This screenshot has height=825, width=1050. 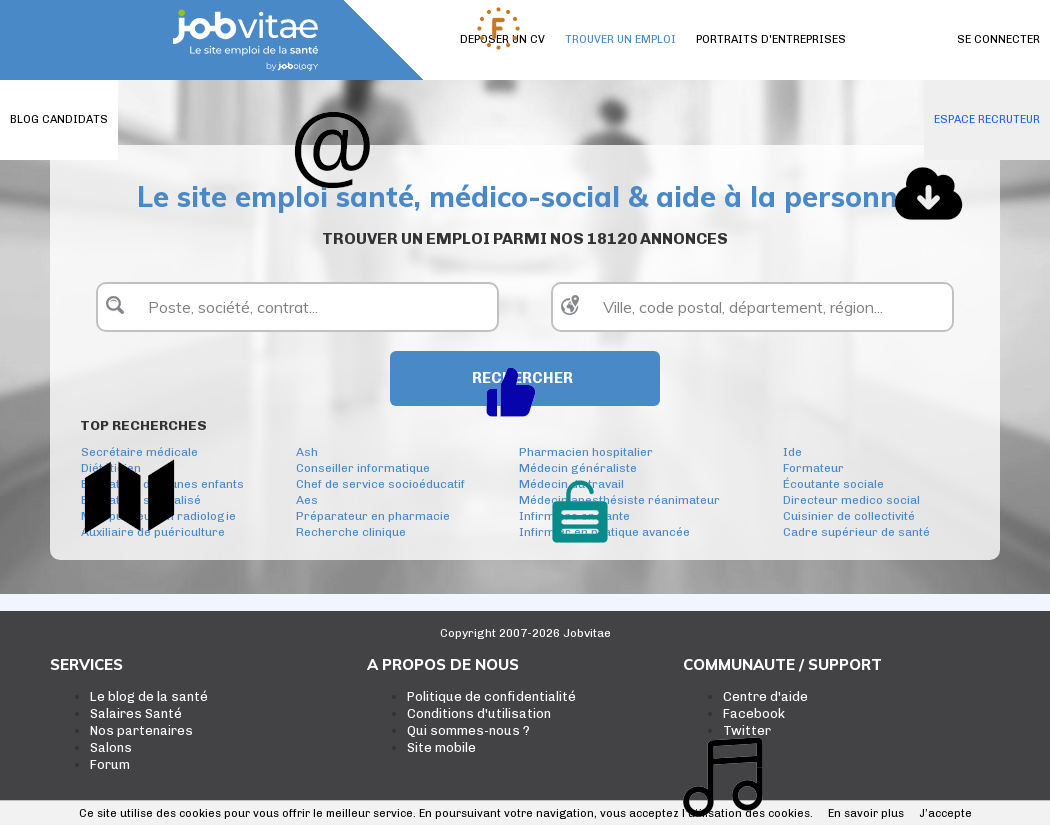 I want to click on mention a user in a comment or message, so click(x=330, y=147).